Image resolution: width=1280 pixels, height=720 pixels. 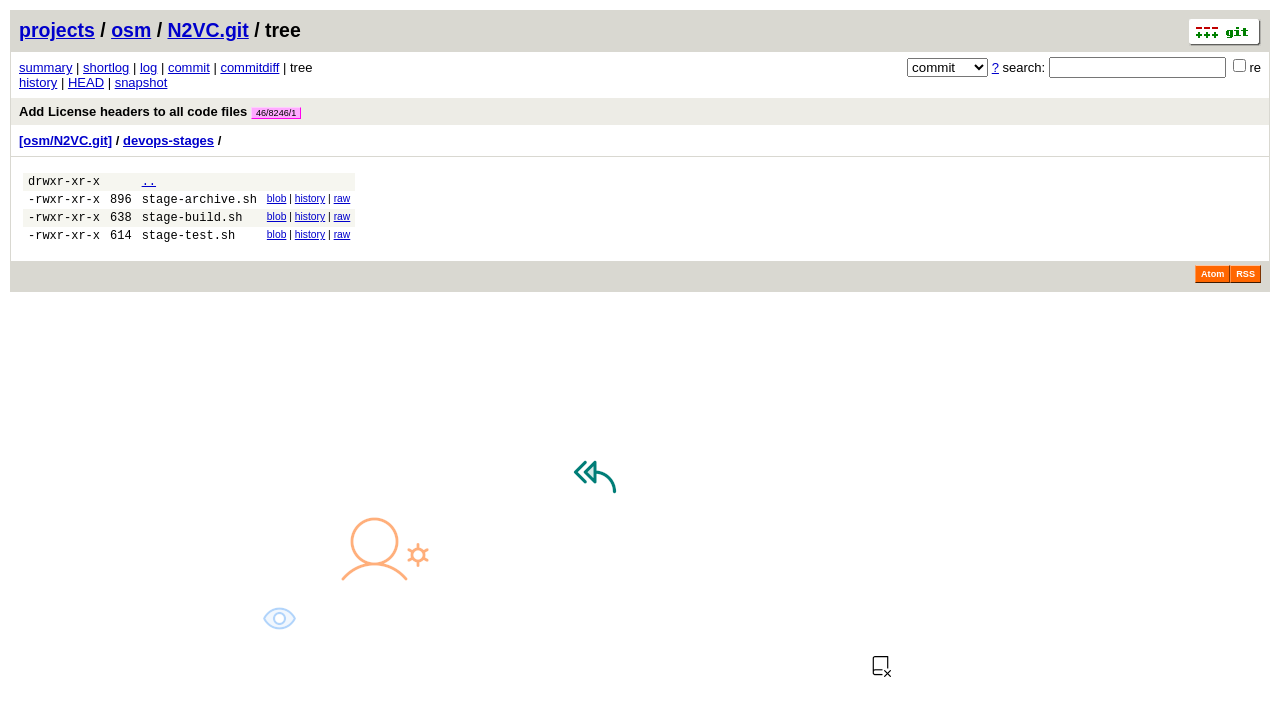 I want to click on delete a repository, so click(x=880, y=666).